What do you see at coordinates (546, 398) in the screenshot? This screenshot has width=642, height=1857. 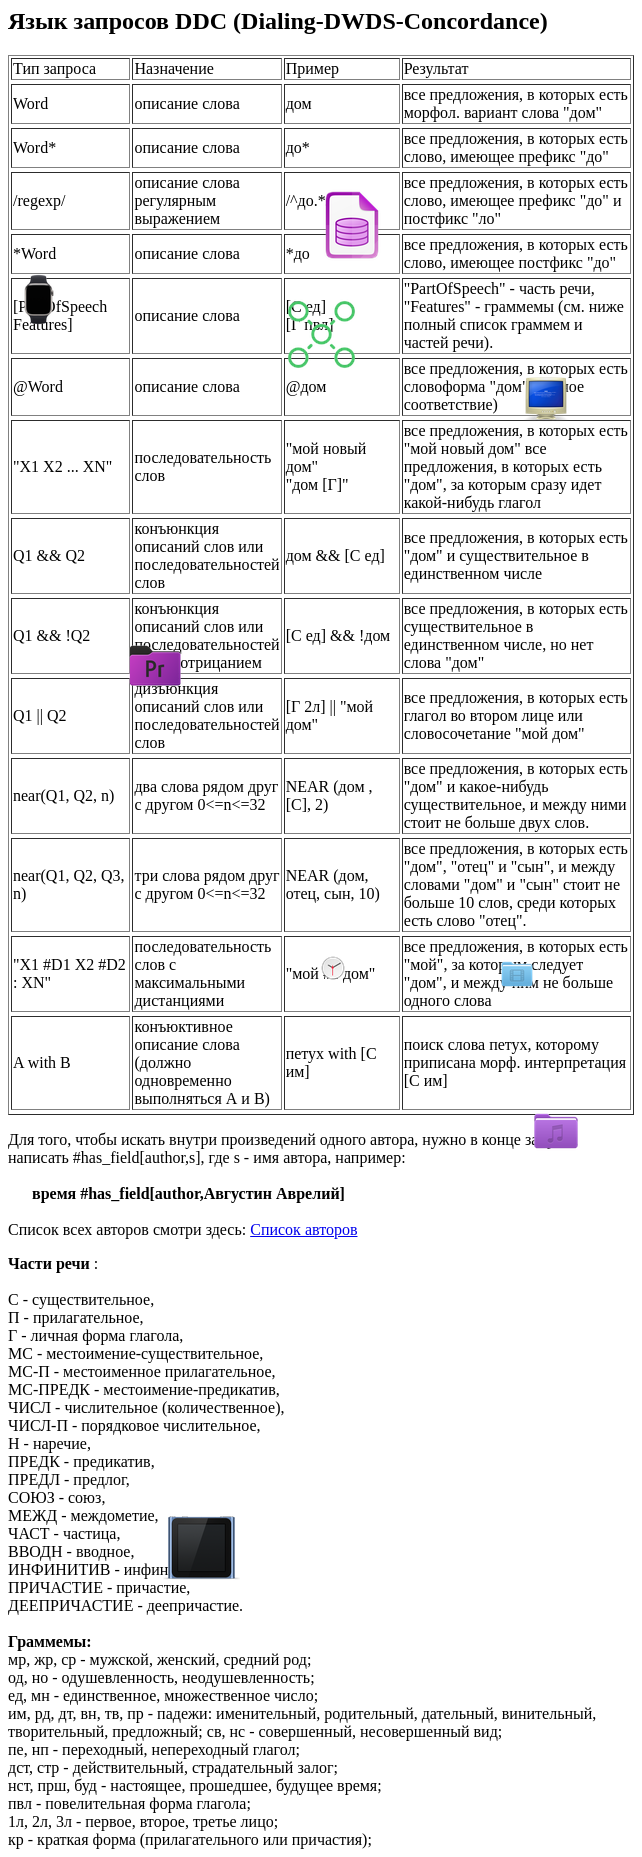 I see `connect to a windows PC or external computer` at bounding box center [546, 398].